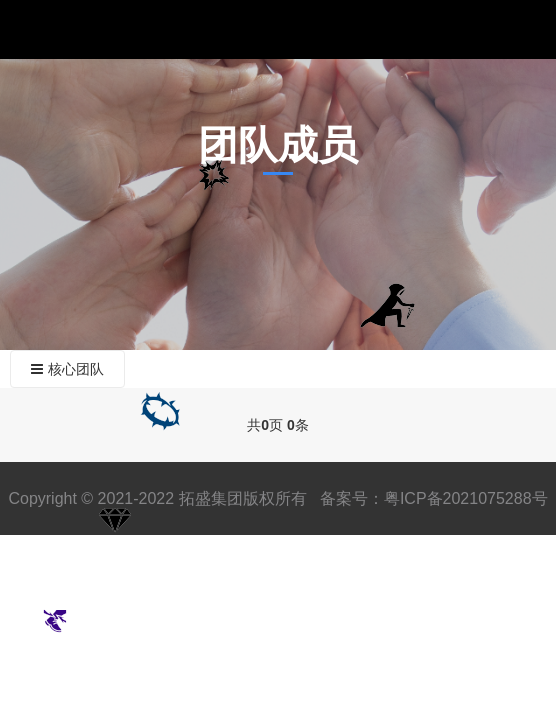 This screenshot has height=720, width=556. What do you see at coordinates (387, 305) in the screenshot?
I see `select assassin or rogue character class` at bounding box center [387, 305].